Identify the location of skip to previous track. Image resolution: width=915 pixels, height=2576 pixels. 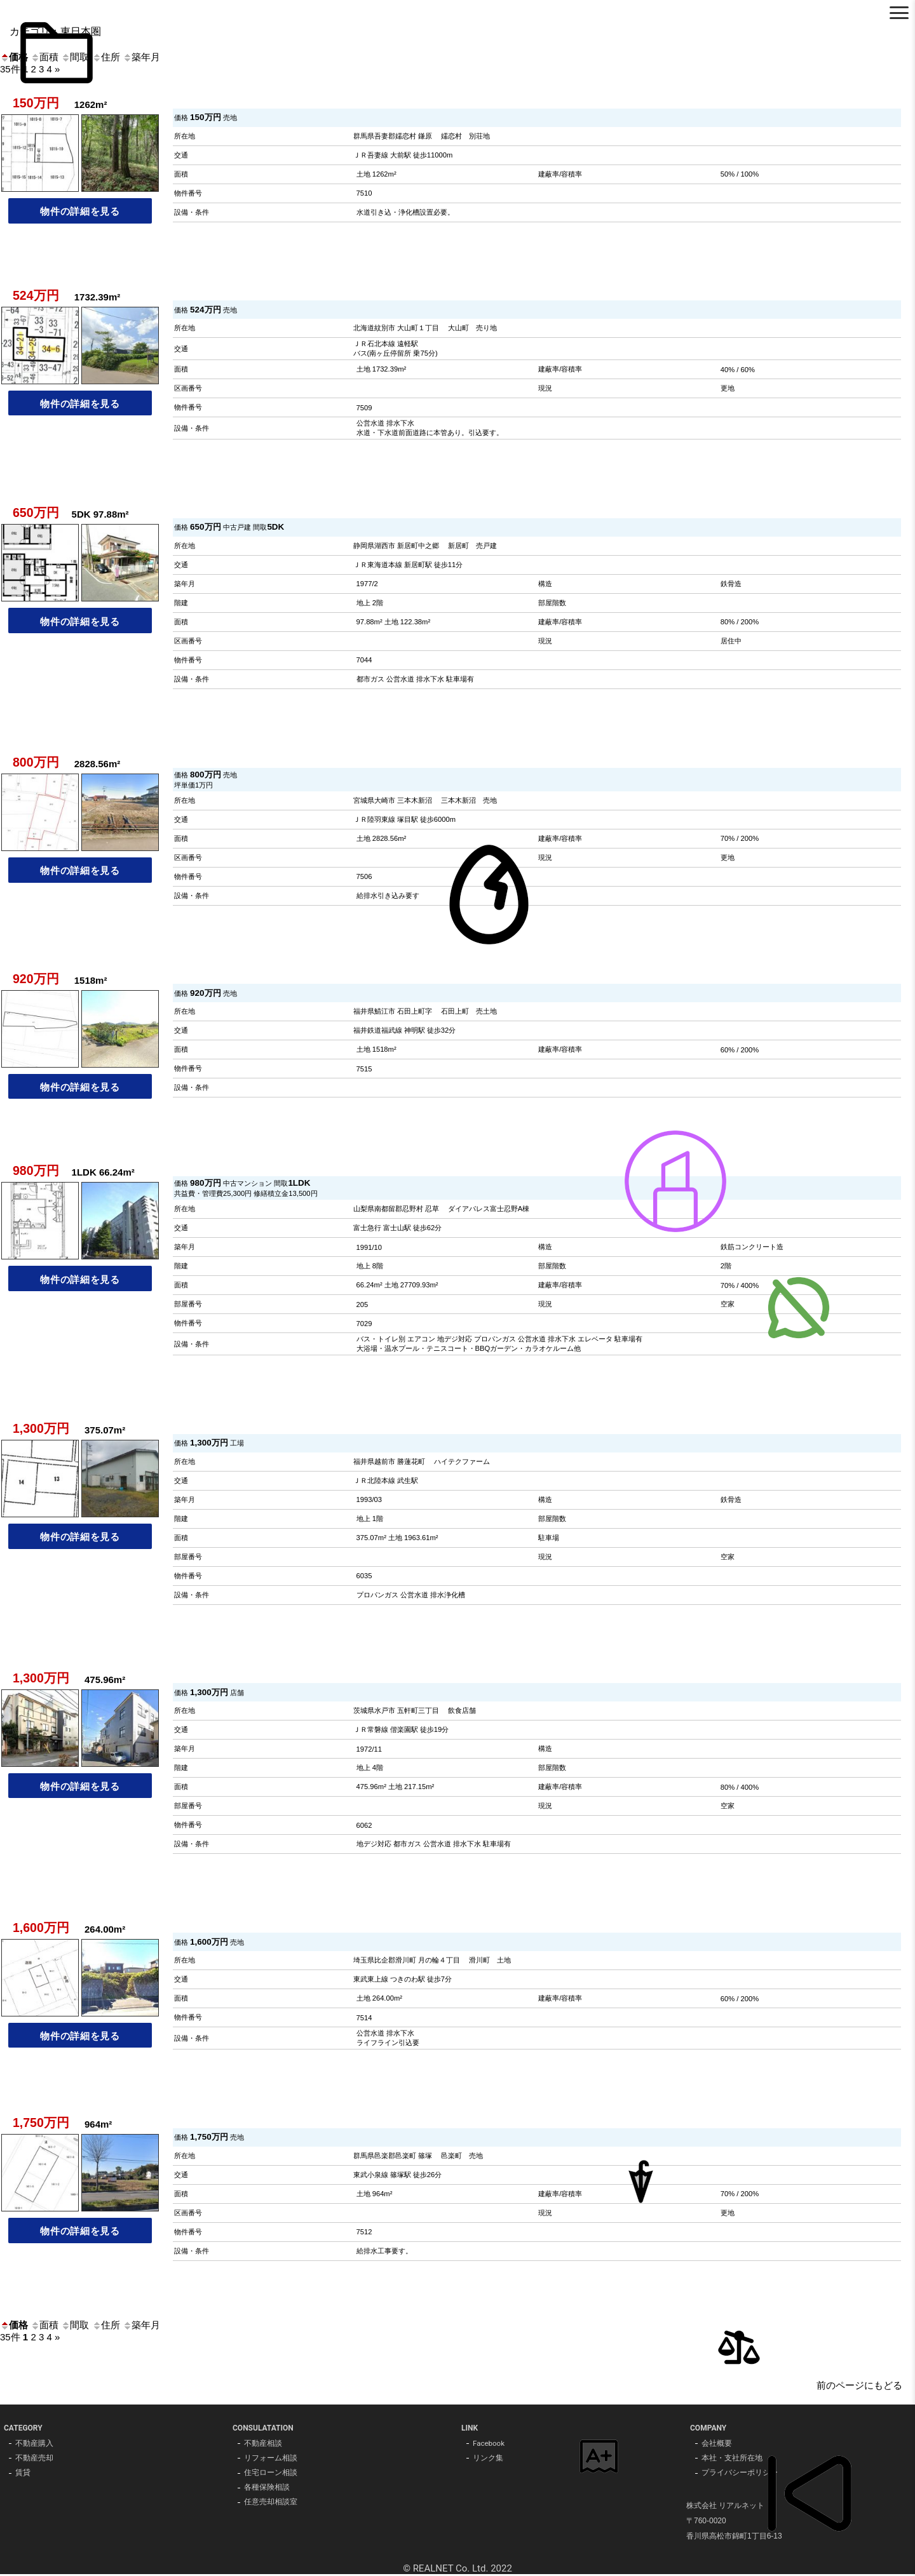
(810, 2493).